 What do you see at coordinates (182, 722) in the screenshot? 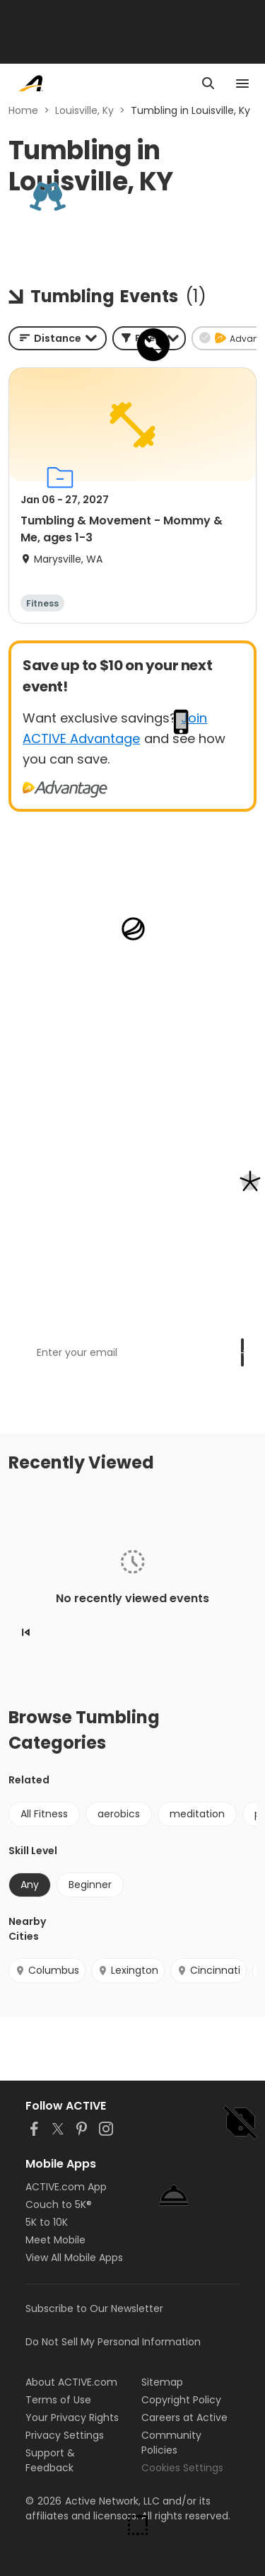
I see `indicates mobile device or smartphone` at bounding box center [182, 722].